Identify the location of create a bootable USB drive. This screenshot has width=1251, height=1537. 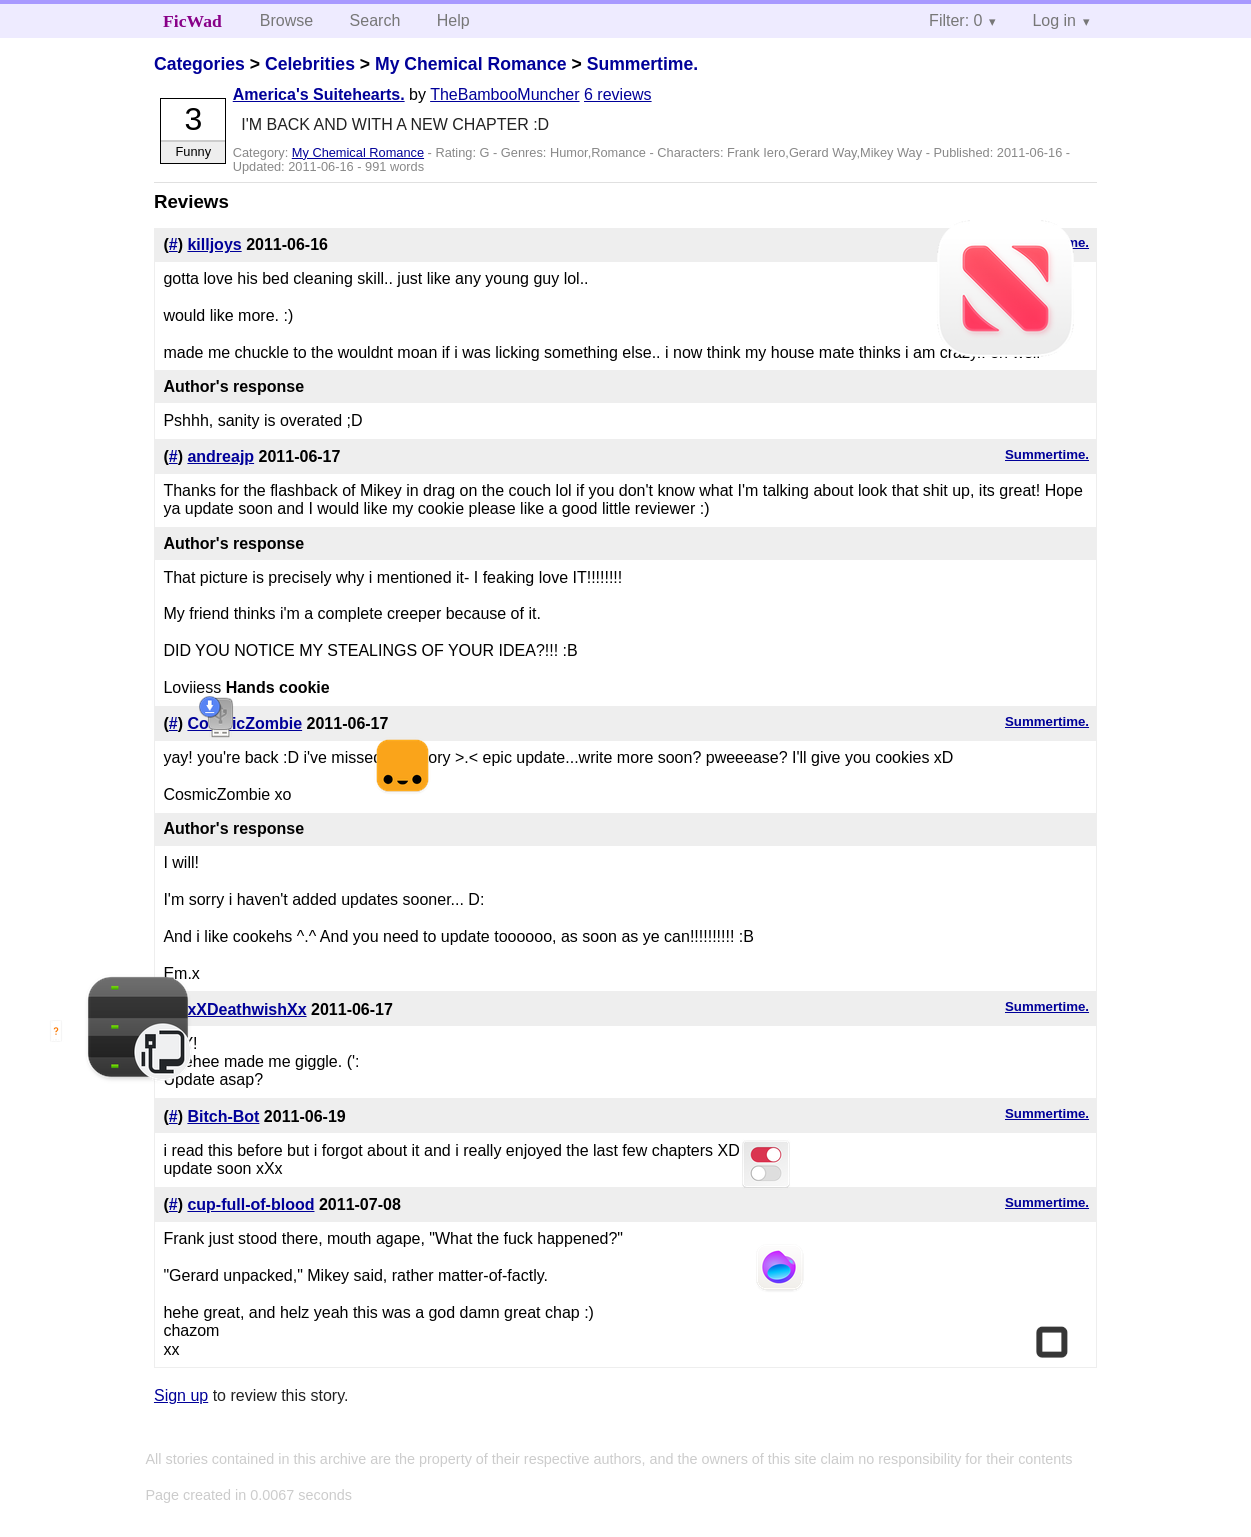
(220, 717).